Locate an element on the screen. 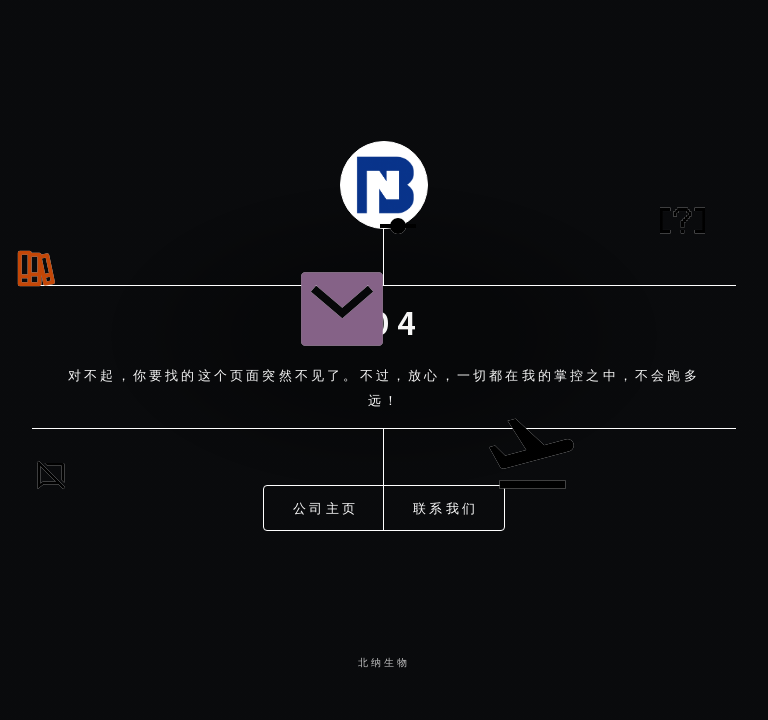 The width and height of the screenshot is (768, 720). view departing flights is located at coordinates (532, 451).